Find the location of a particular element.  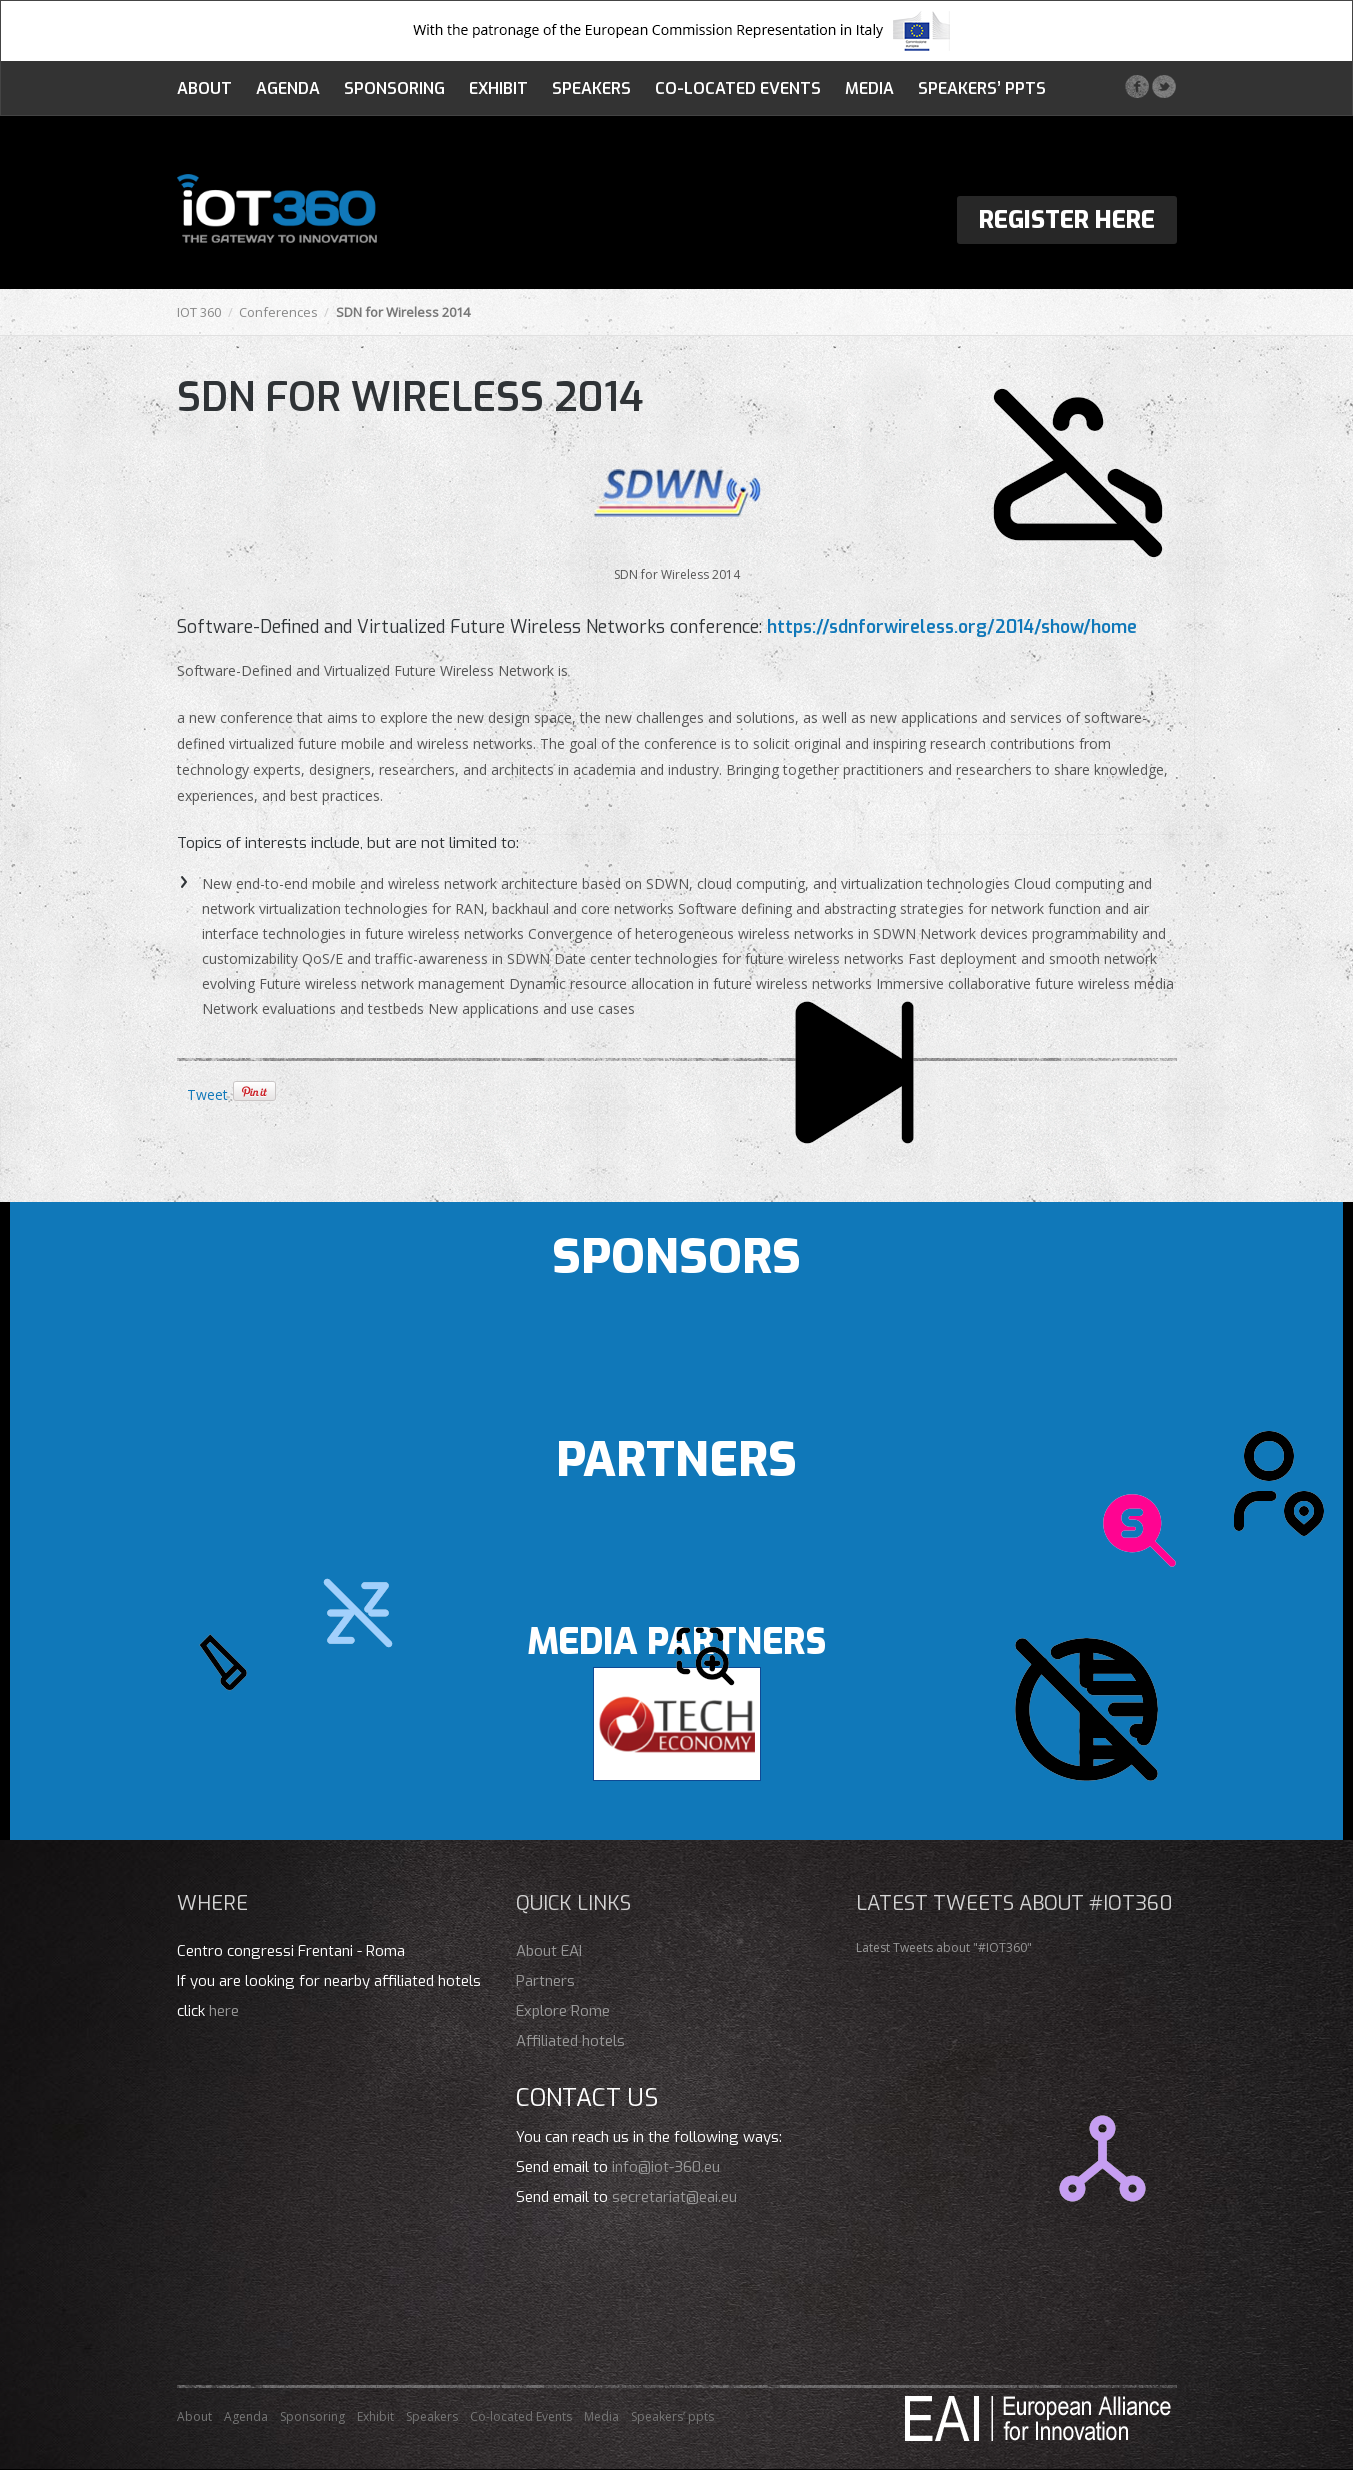

disable blur effect is located at coordinates (1086, 1709).